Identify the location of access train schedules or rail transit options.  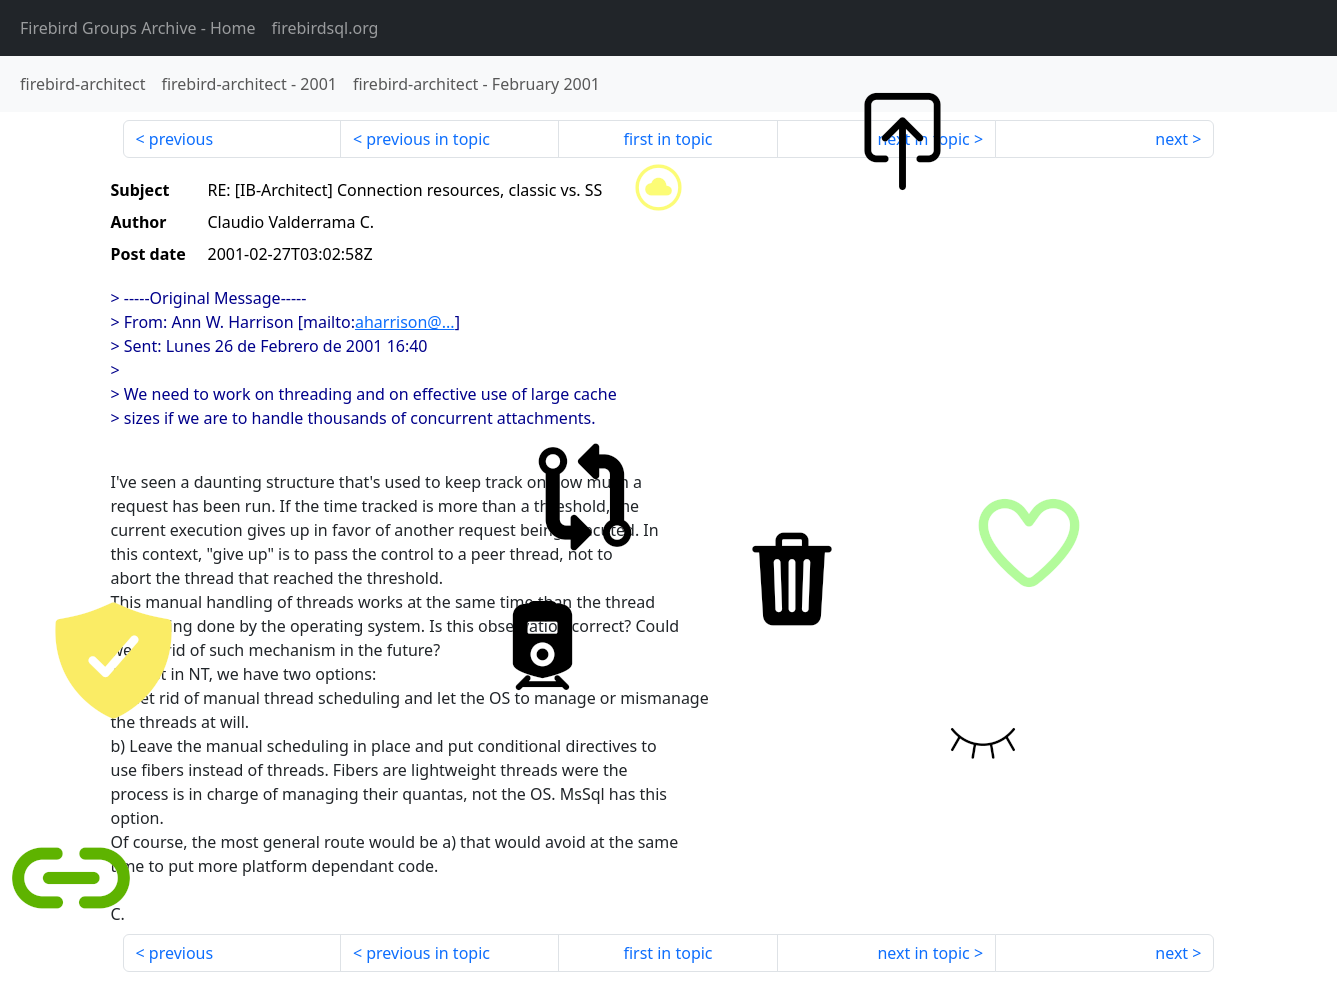
(542, 645).